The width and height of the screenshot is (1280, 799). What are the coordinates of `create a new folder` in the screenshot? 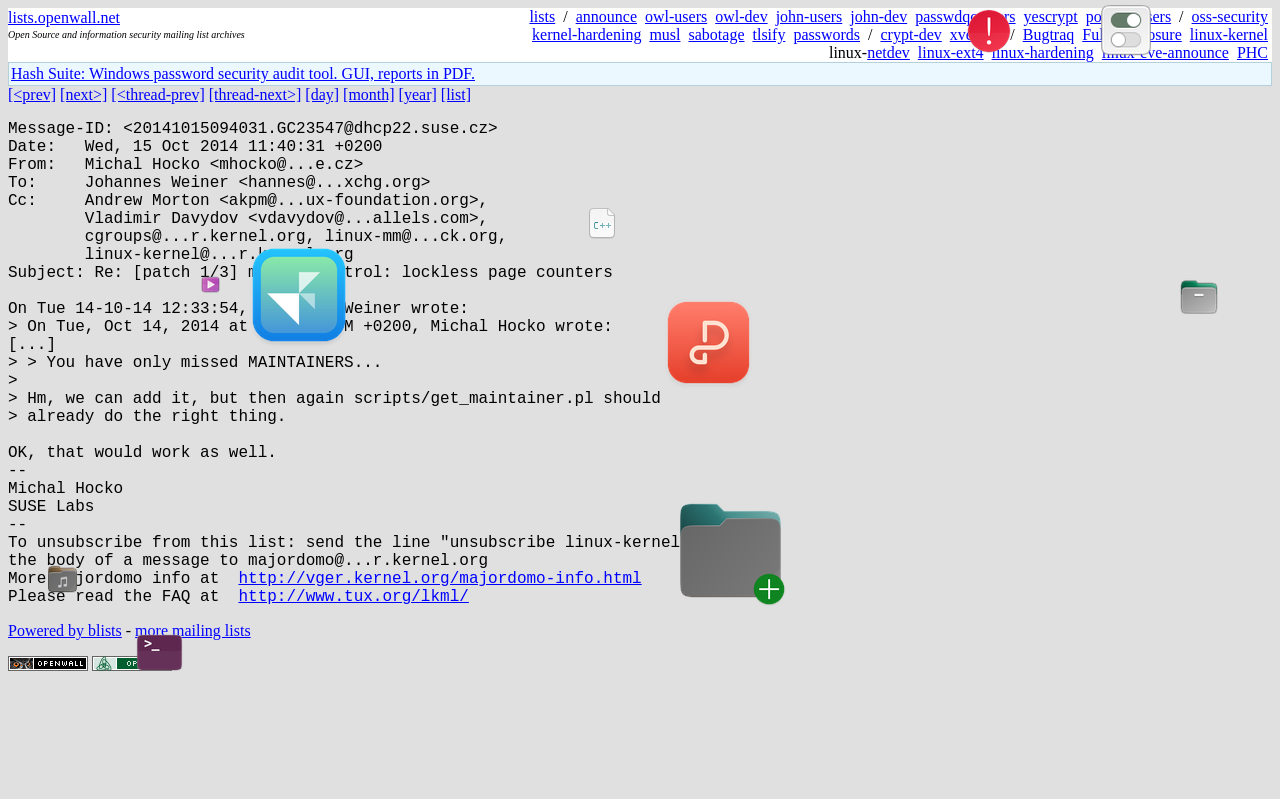 It's located at (730, 550).